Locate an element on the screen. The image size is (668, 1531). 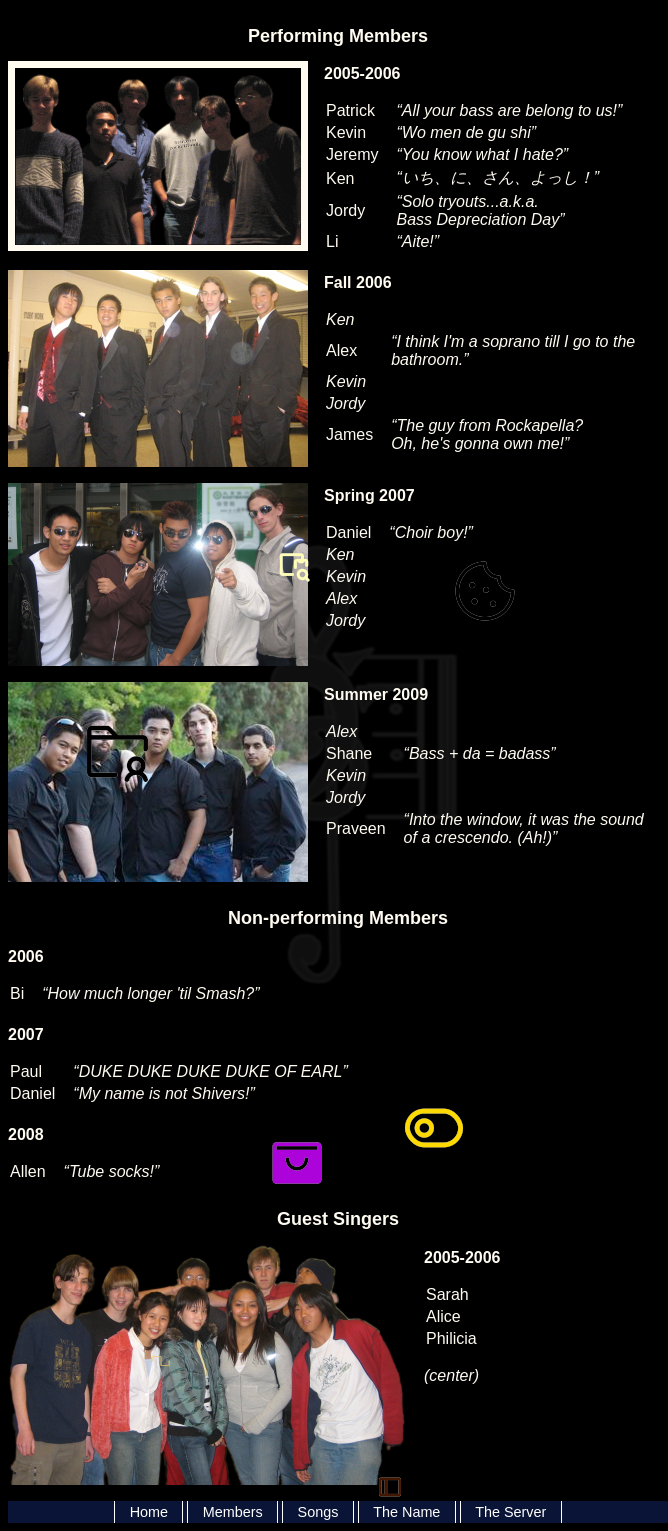
toggle square wave audio signal is located at coordinates (161, 1361).